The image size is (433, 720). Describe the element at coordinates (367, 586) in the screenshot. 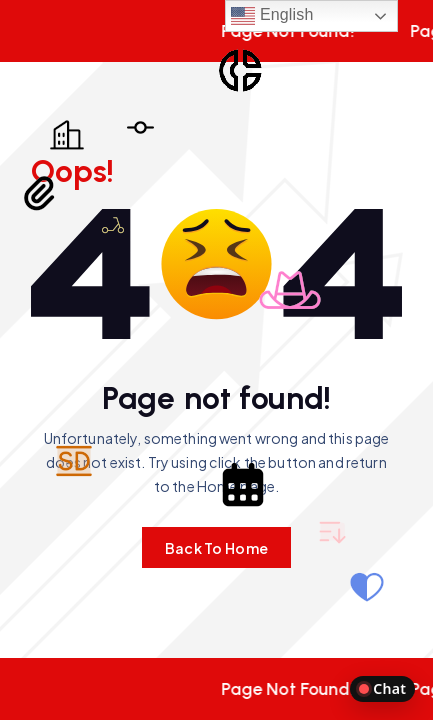

I see `indicates partial like or favorite status` at that location.